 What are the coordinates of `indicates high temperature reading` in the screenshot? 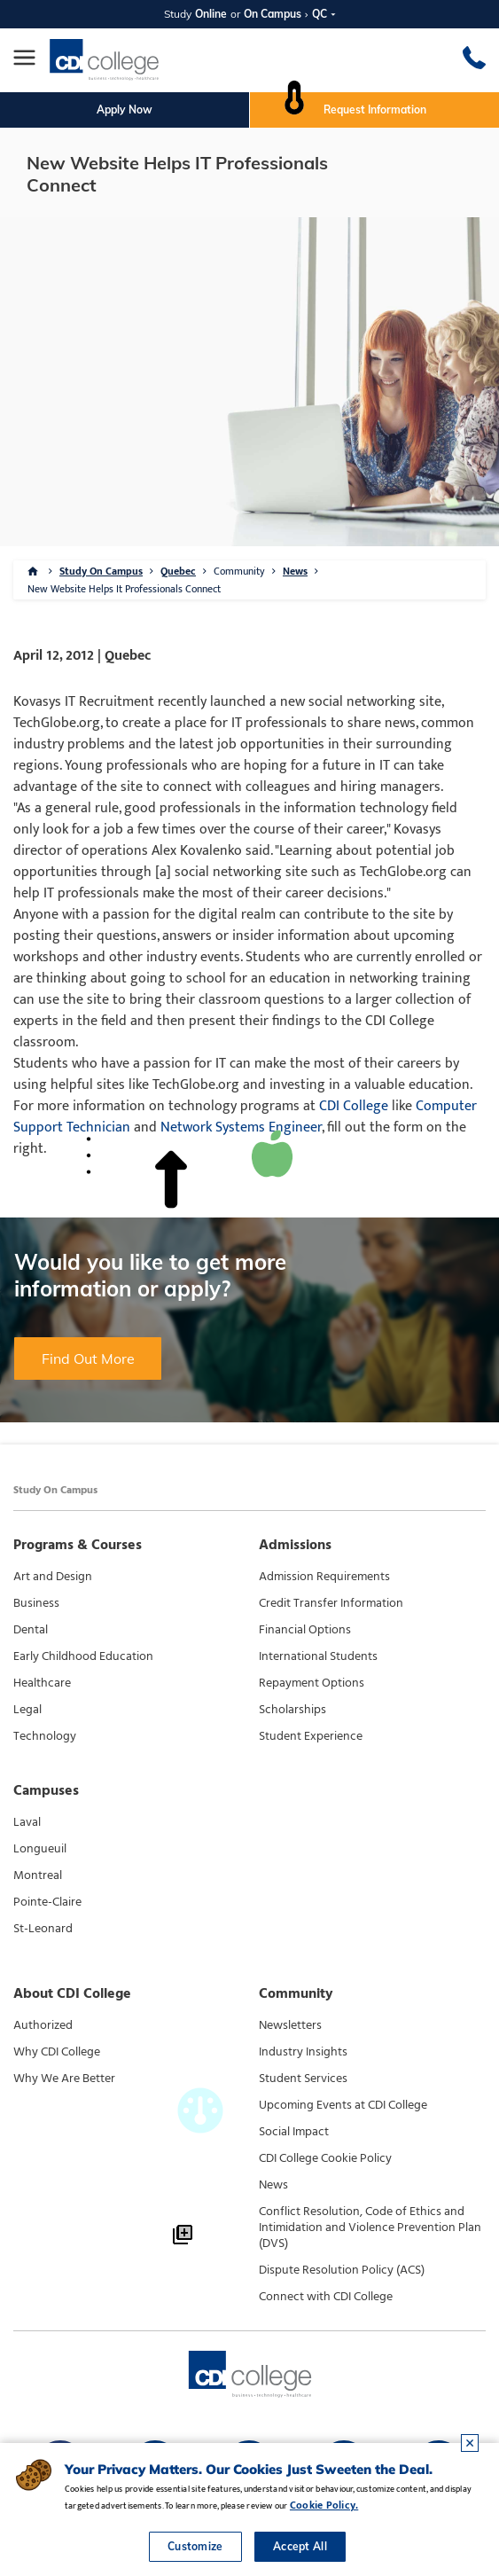 It's located at (294, 98).